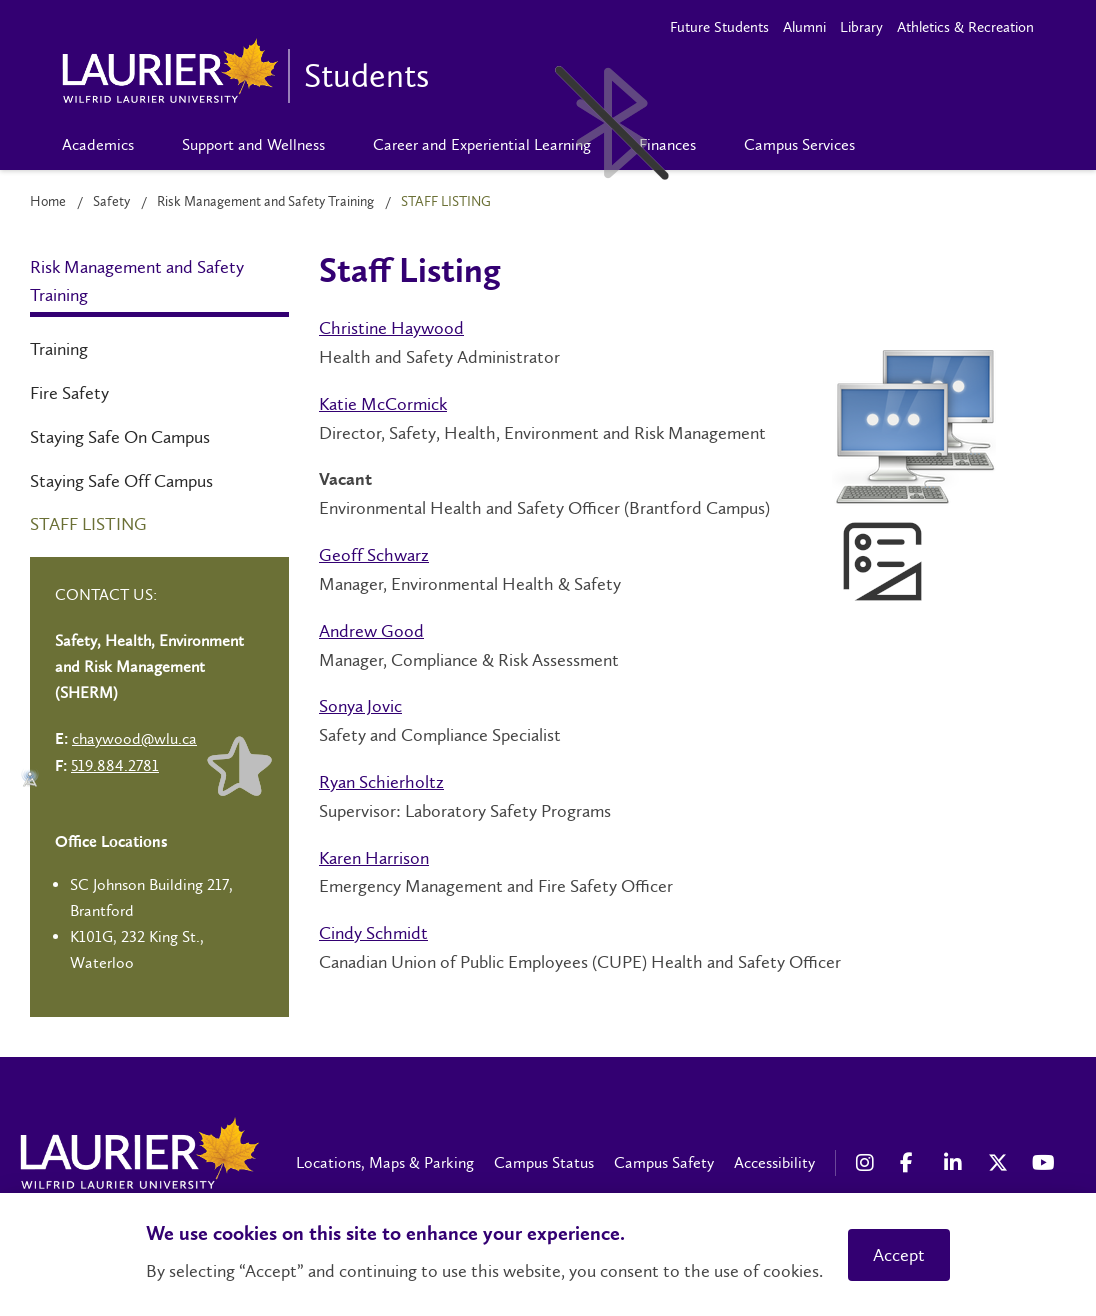 The image size is (1096, 1316). What do you see at coordinates (882, 561) in the screenshot?
I see `open GNOME Glade interface designer` at bounding box center [882, 561].